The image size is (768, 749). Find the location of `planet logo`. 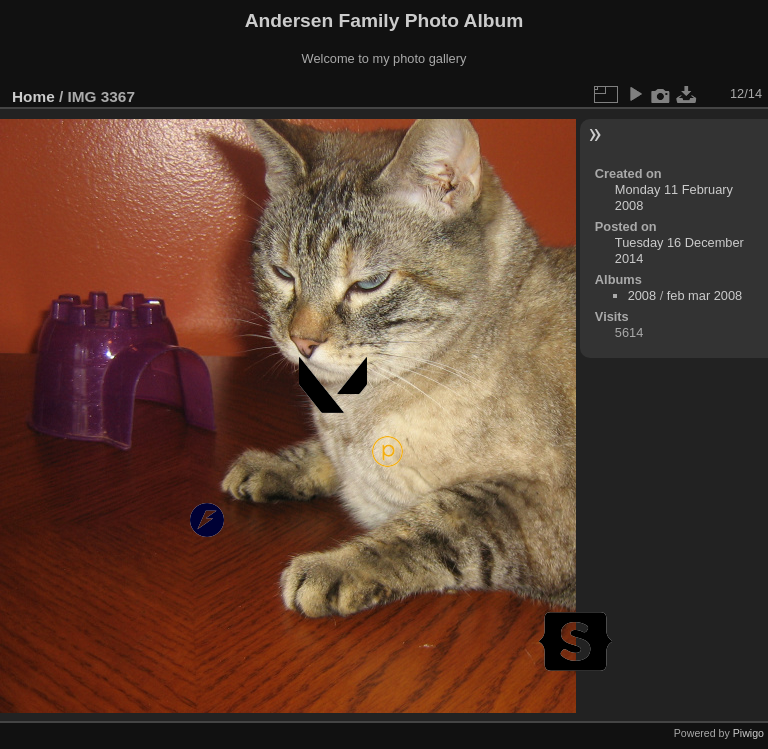

planet logo is located at coordinates (387, 451).